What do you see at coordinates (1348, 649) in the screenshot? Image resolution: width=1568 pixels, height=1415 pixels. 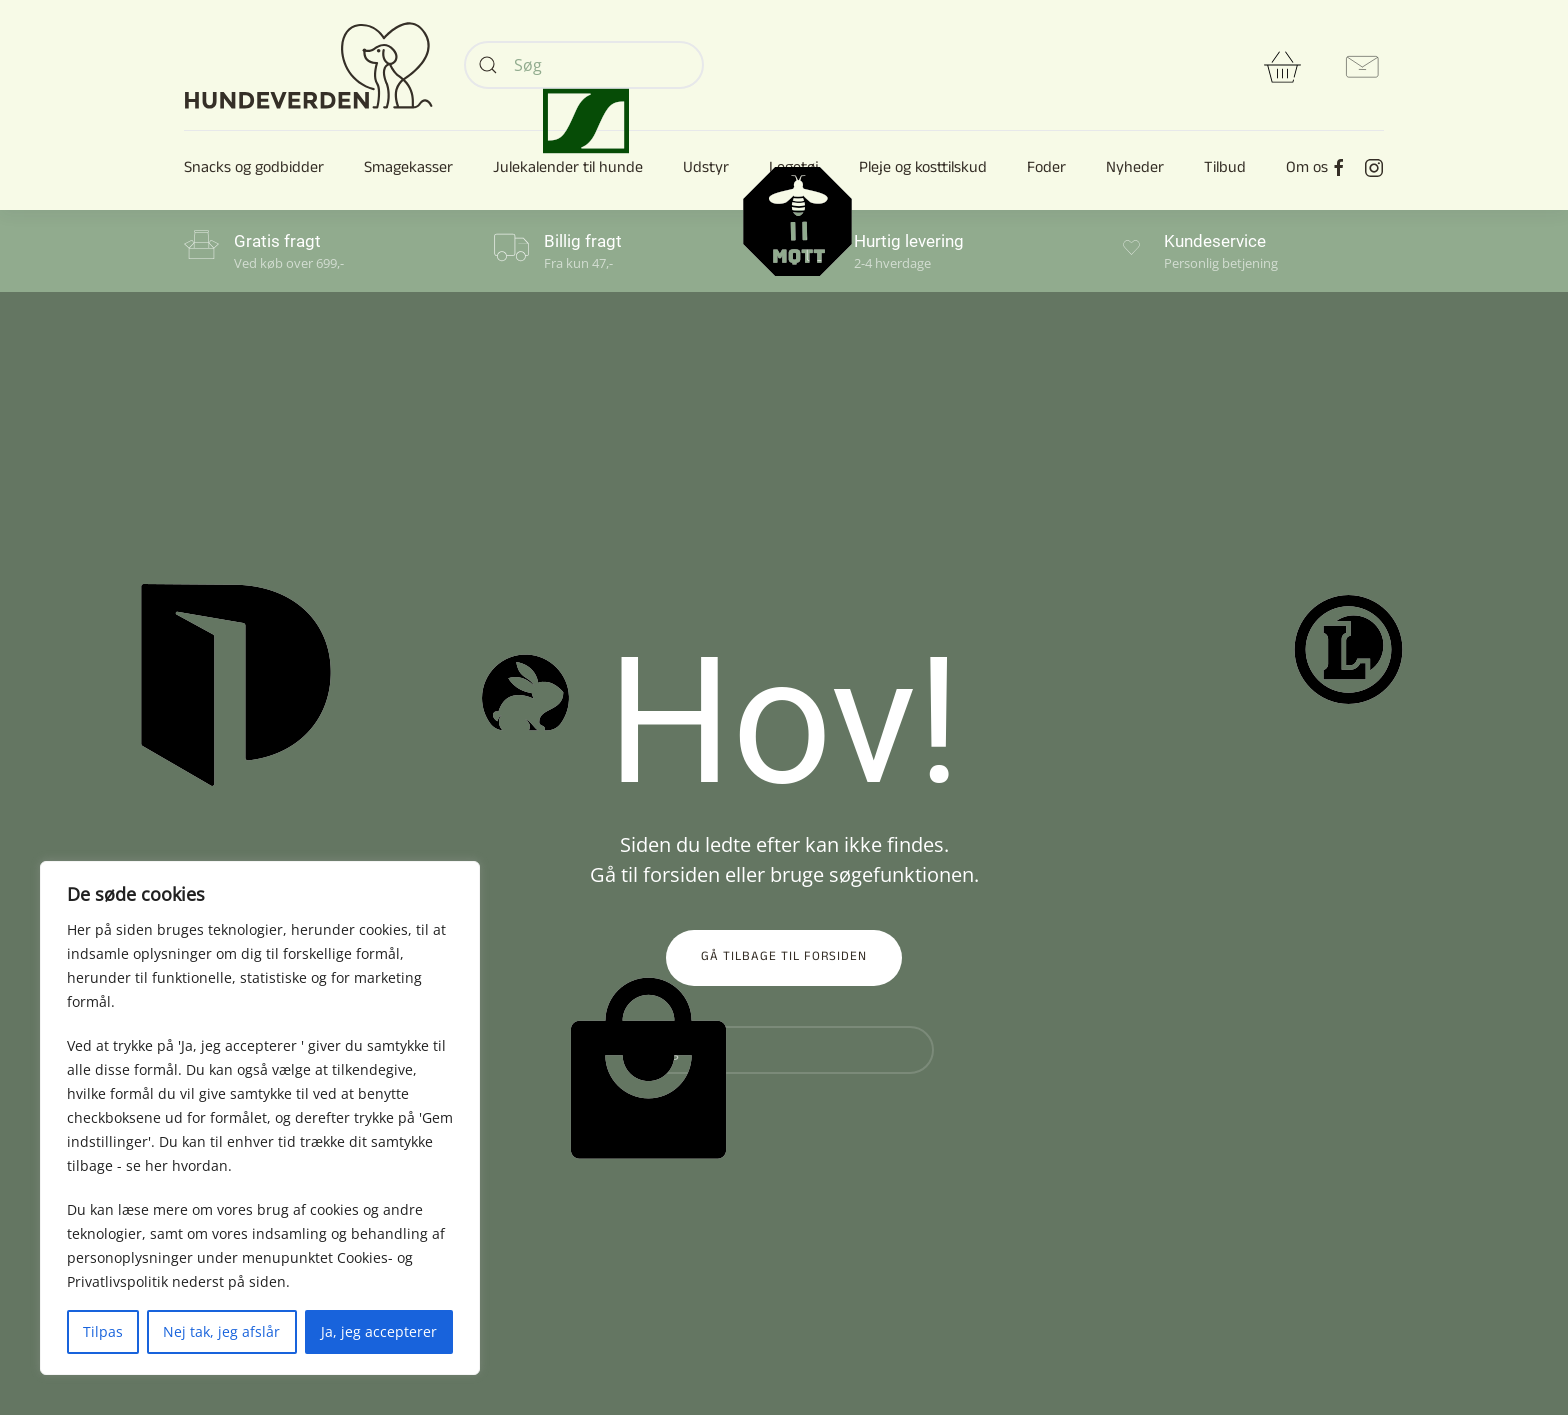 I see `E.Leclerc brand logo` at bounding box center [1348, 649].